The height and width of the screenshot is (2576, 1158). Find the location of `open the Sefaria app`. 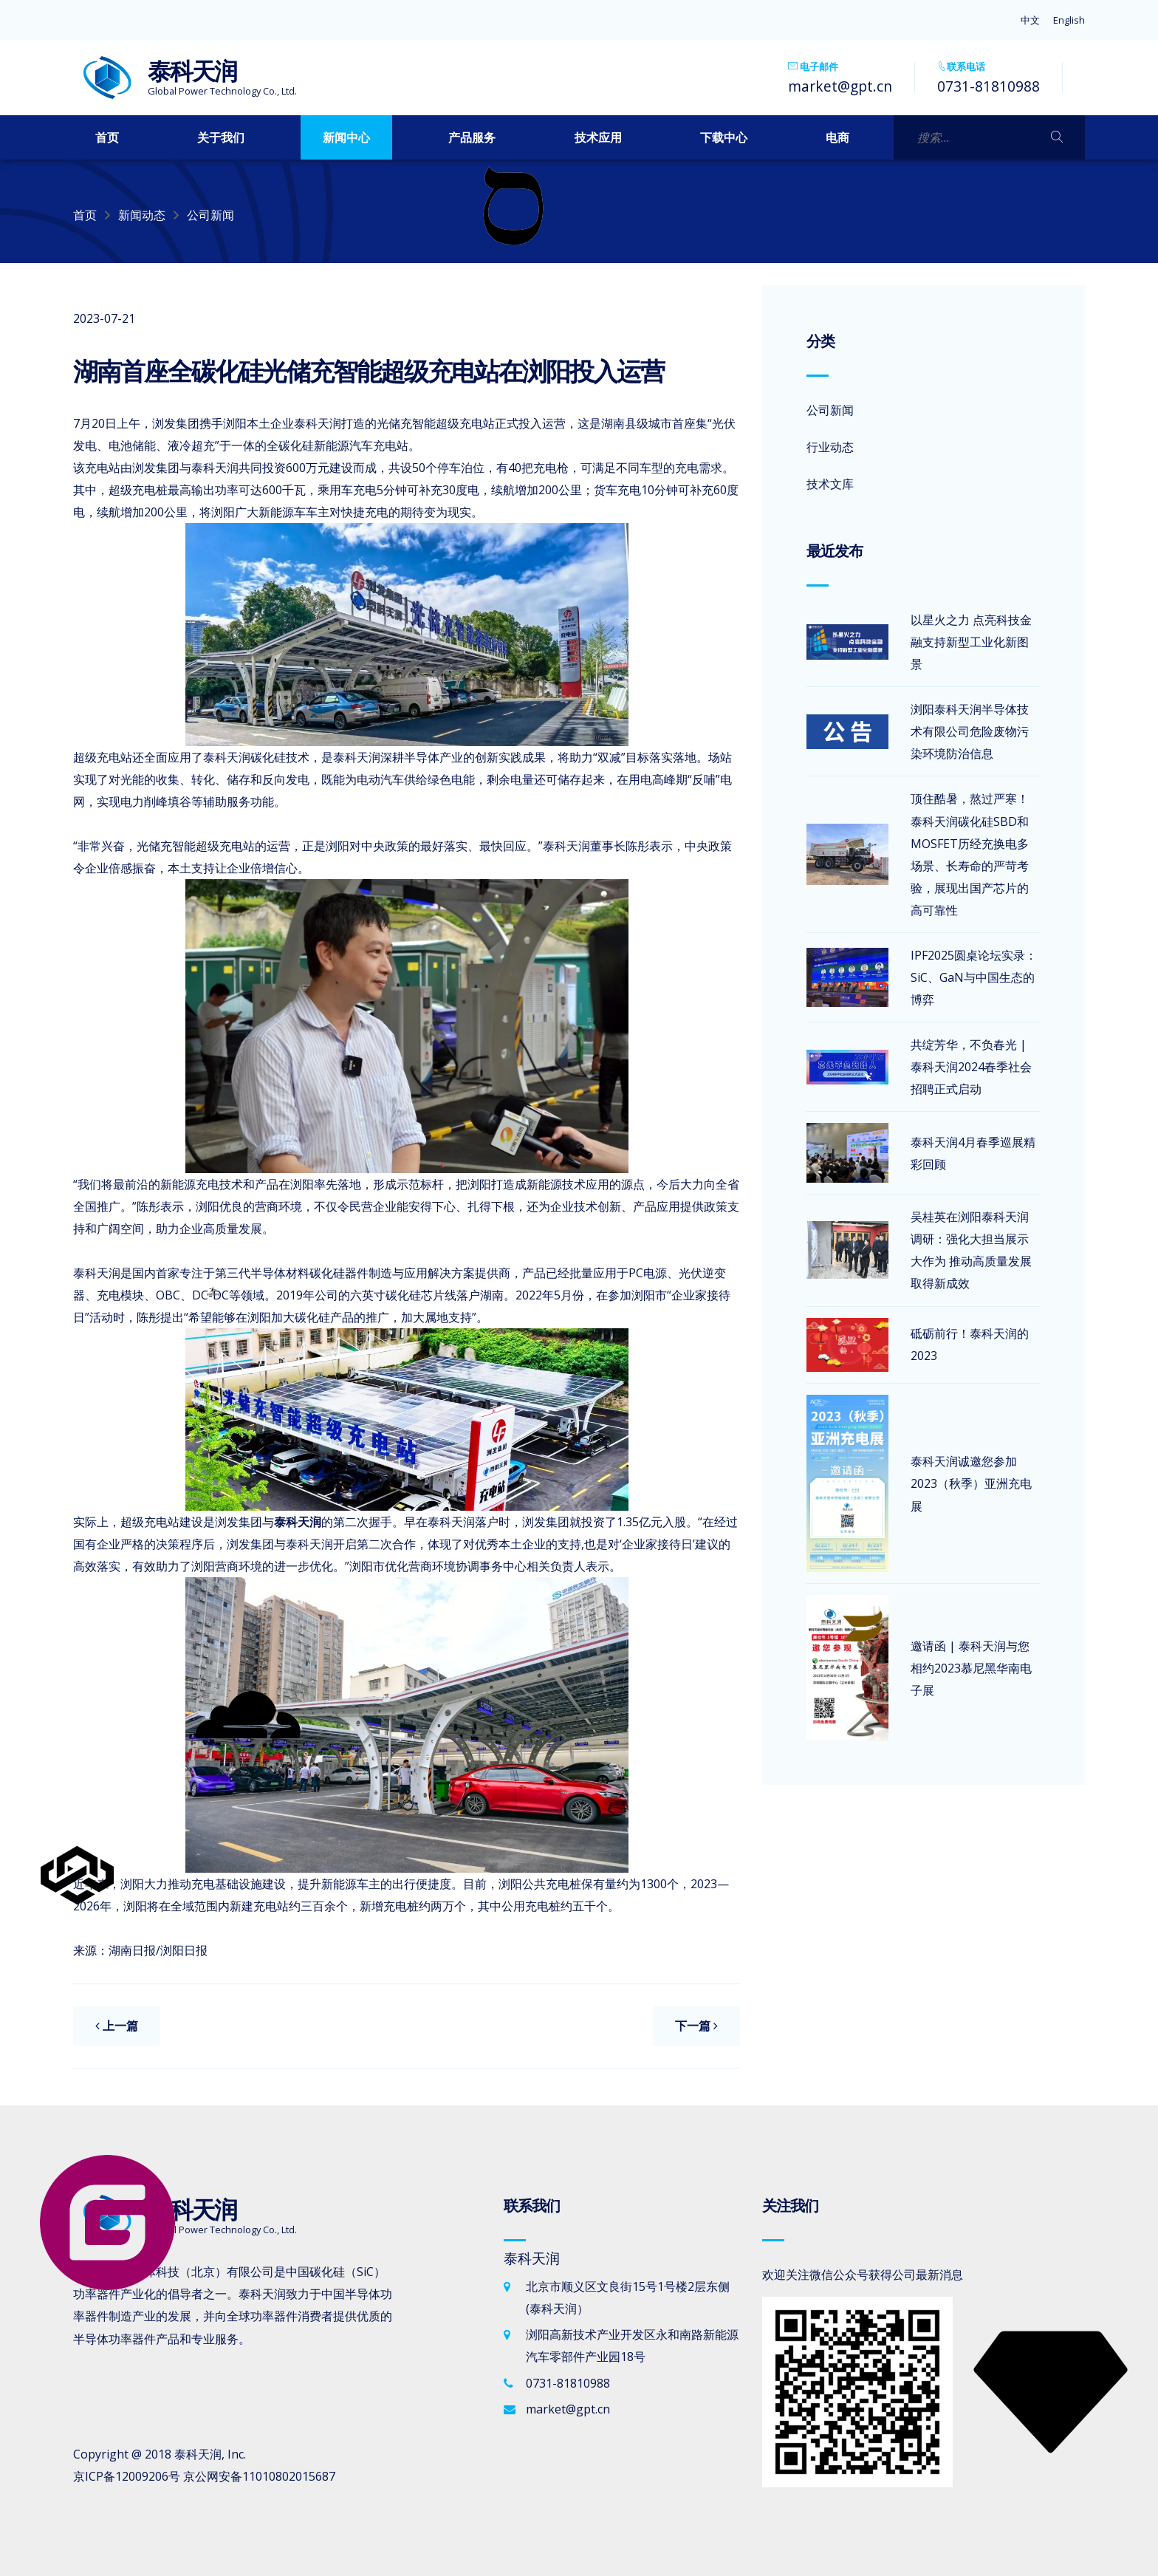

open the Sefaria app is located at coordinates (513, 205).